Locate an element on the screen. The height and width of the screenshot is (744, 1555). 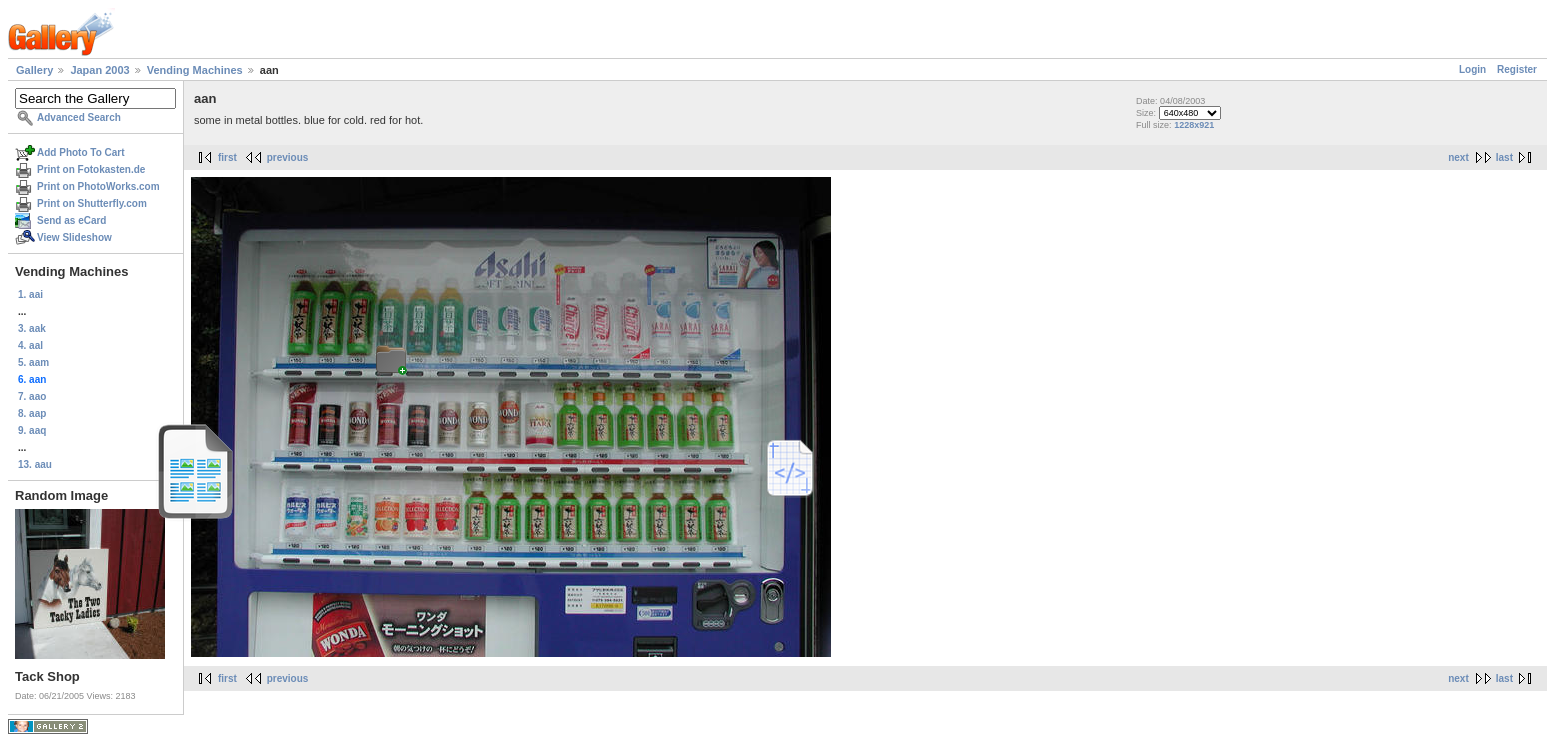
an html template file is located at coordinates (790, 468).